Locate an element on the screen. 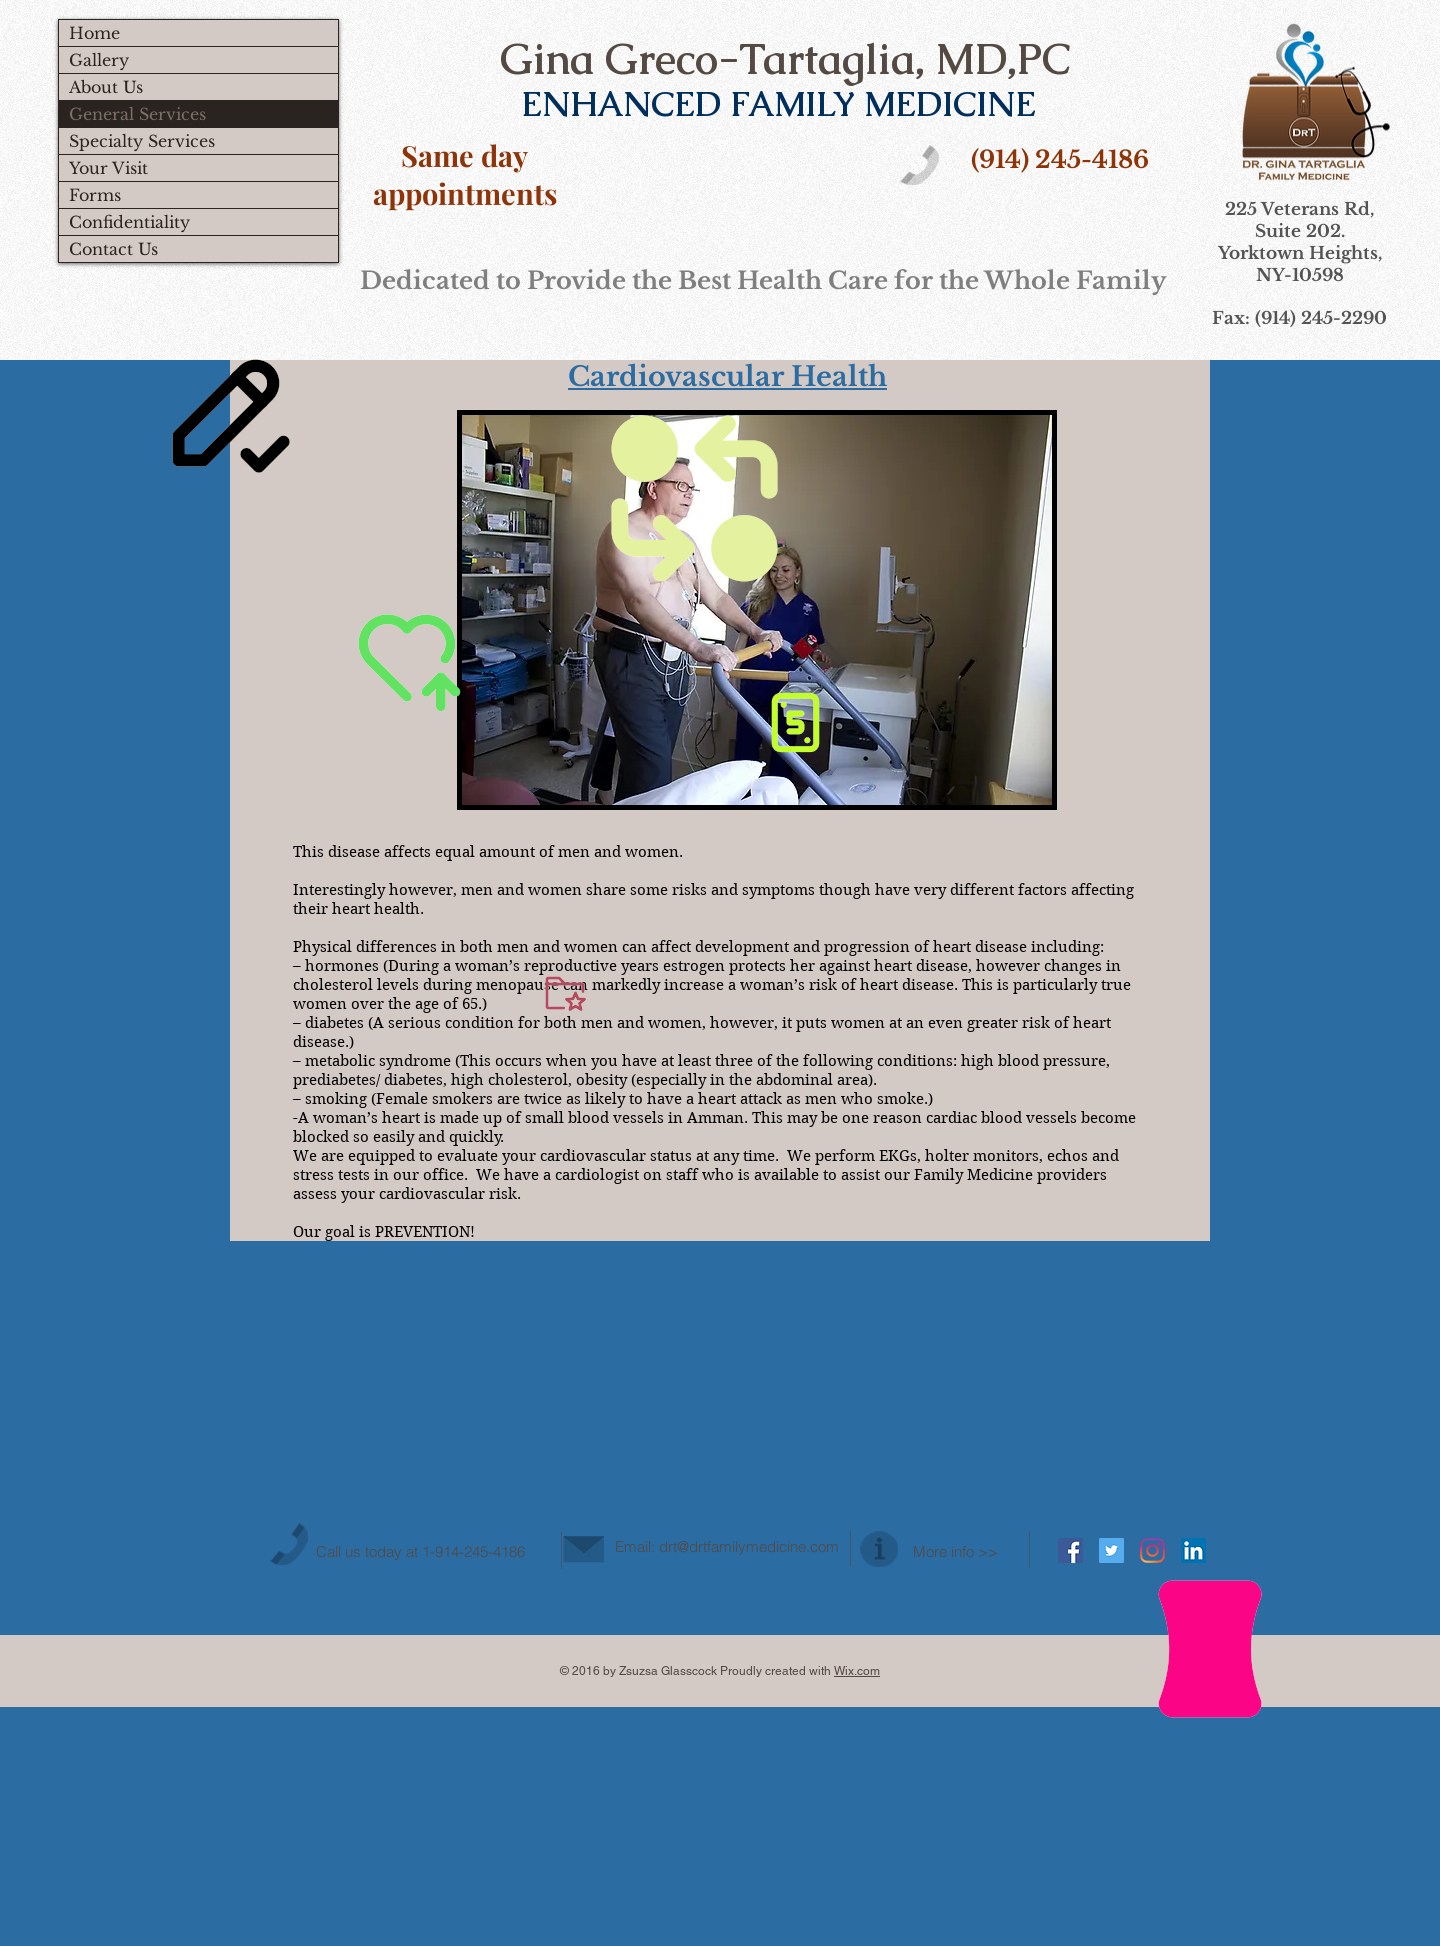  transform or convert between formats is located at coordinates (694, 498).